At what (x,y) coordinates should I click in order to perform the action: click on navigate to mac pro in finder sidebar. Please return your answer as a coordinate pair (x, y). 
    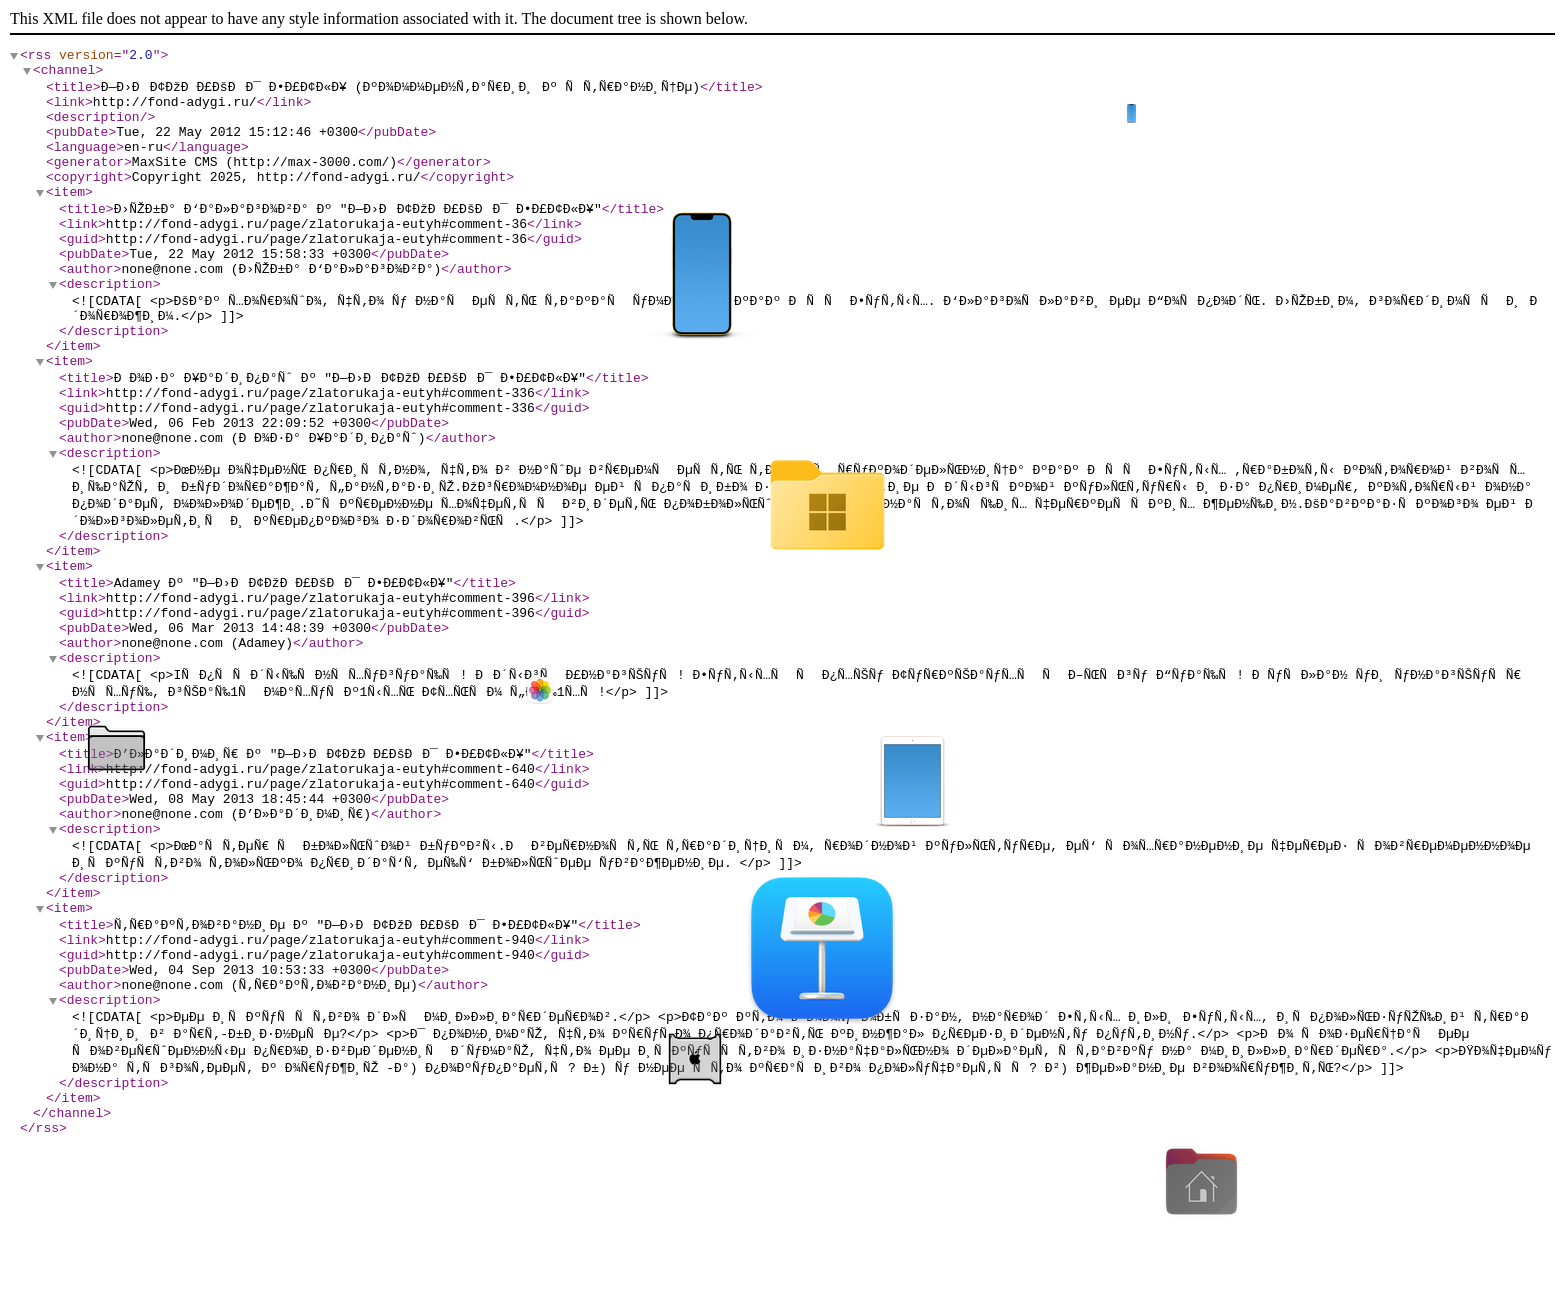
    Looking at the image, I should click on (695, 1058).